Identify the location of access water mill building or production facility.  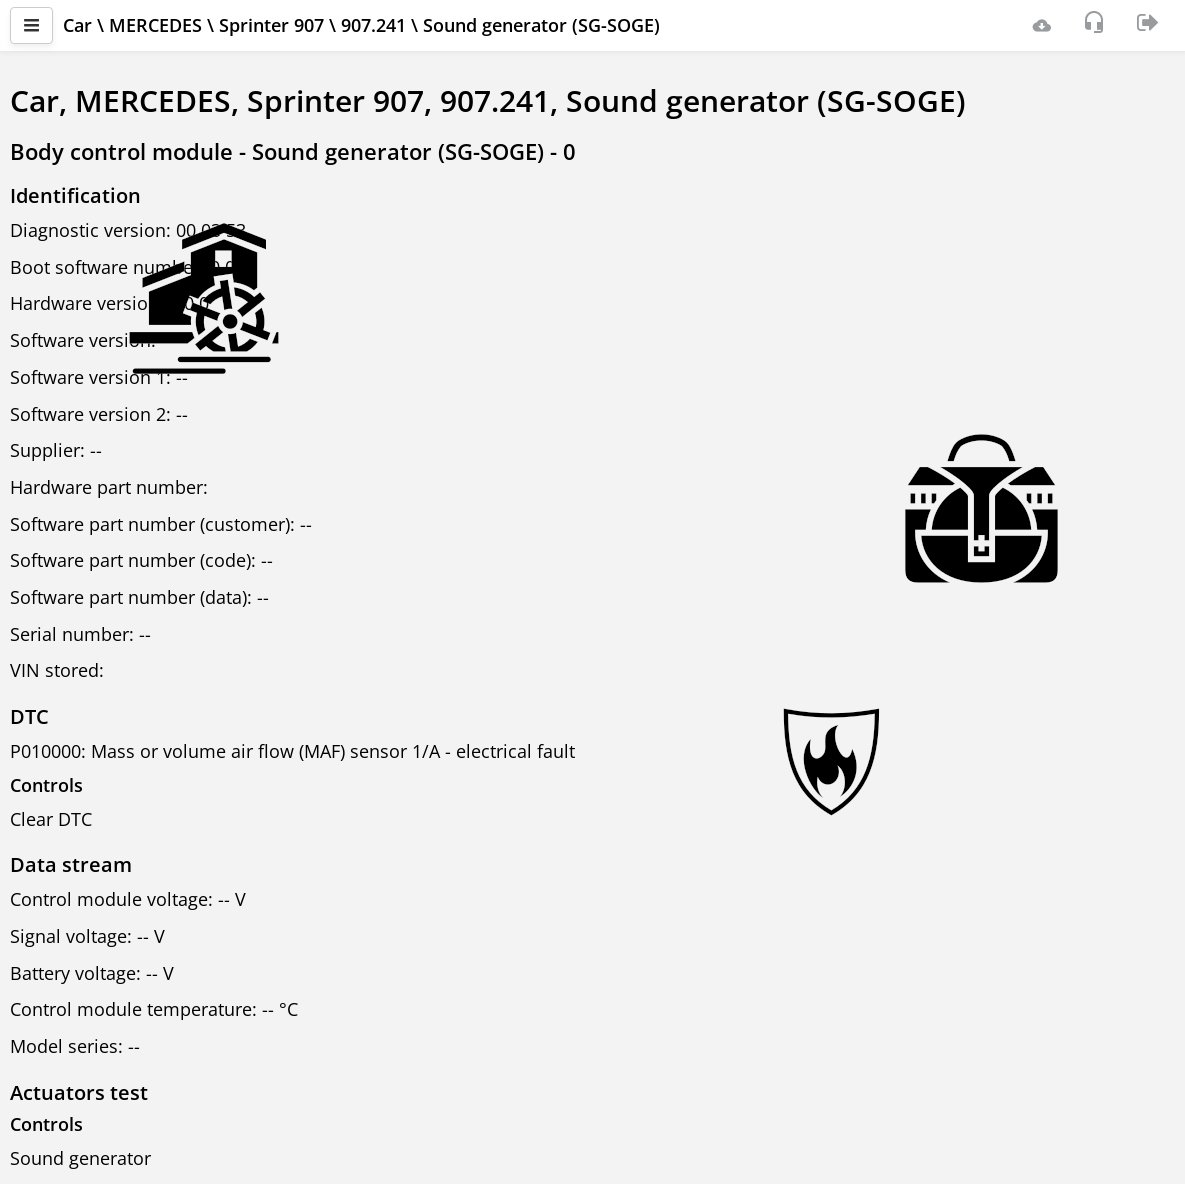
(204, 299).